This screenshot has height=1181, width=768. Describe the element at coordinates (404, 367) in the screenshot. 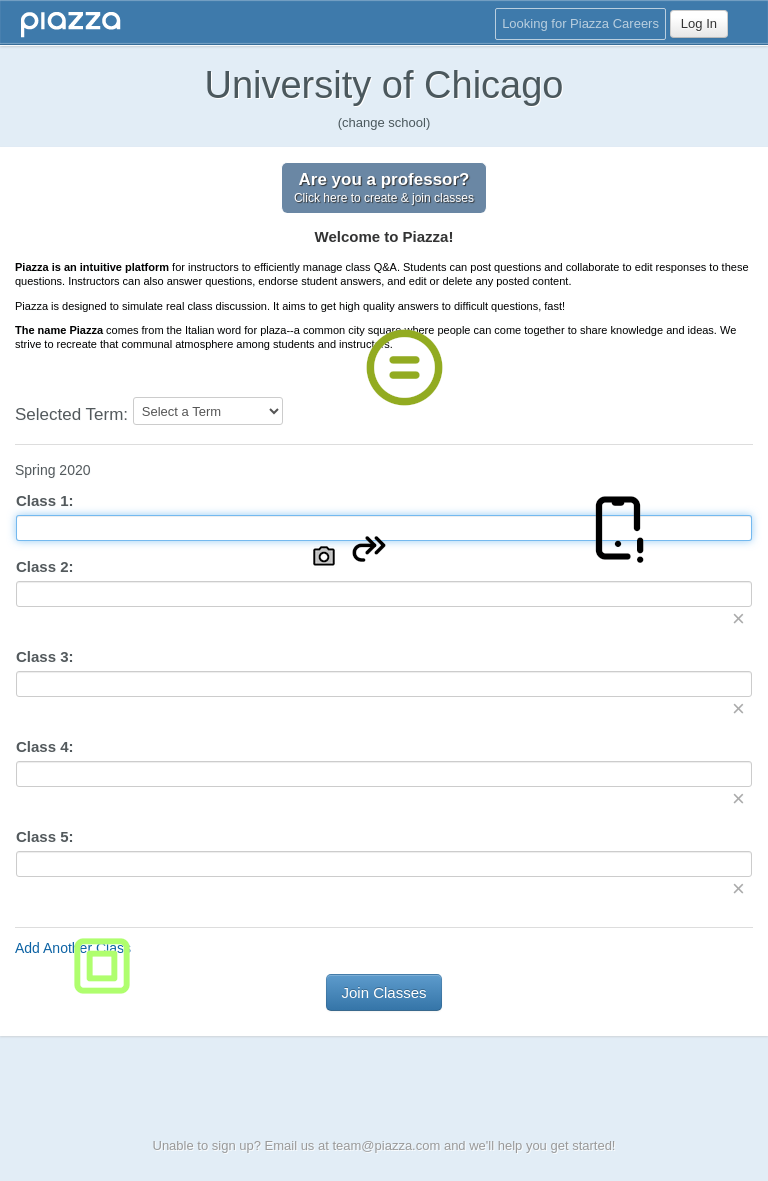

I see `indicates no derivatives license restriction` at that location.